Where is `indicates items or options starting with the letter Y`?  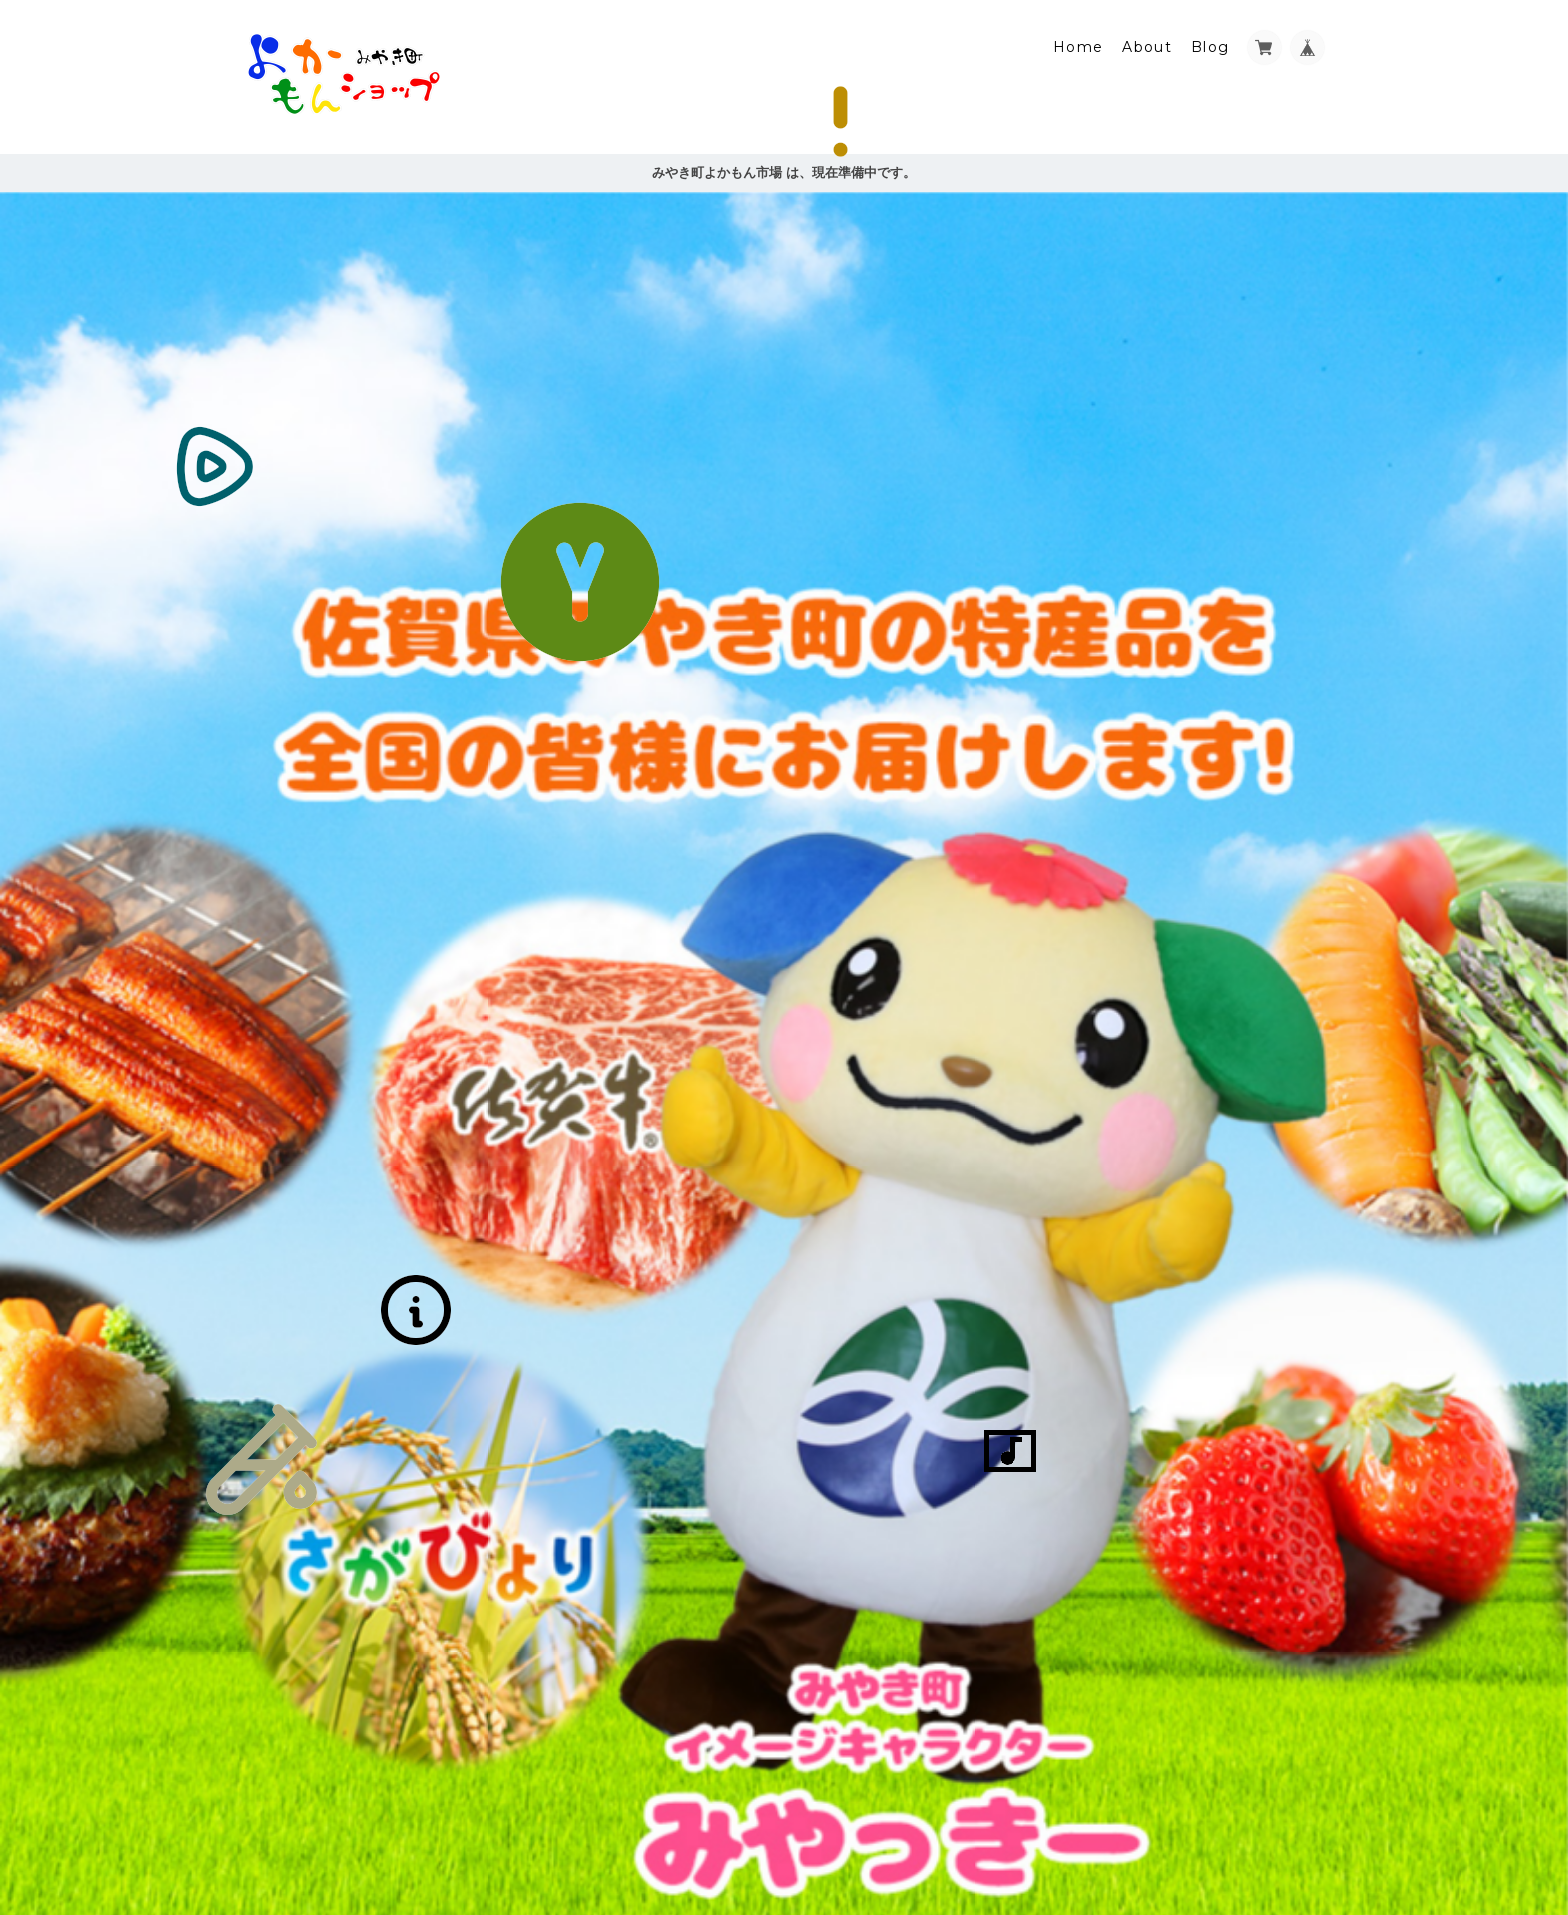
indicates items or options starting with the letter Y is located at coordinates (580, 582).